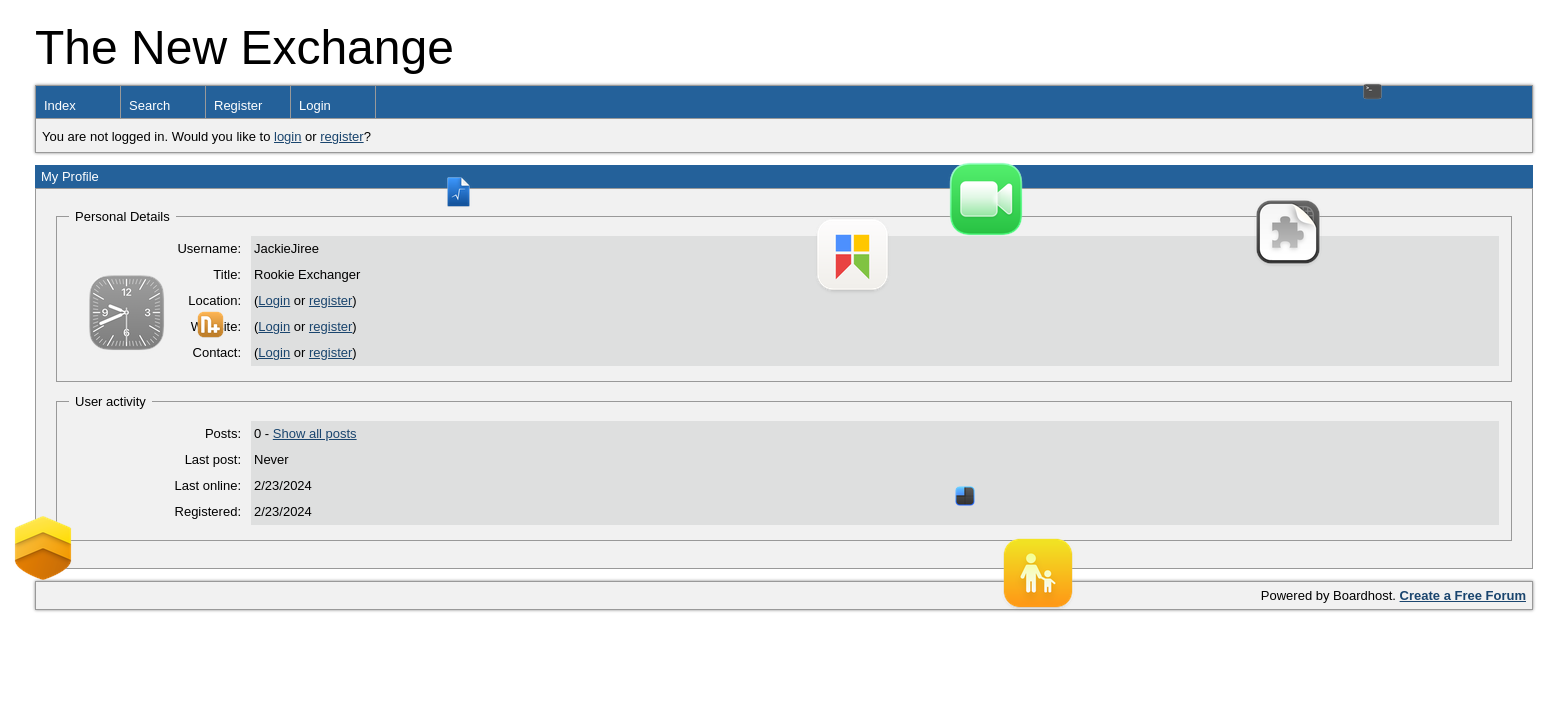 The image size is (1568, 720). What do you see at coordinates (1038, 573) in the screenshot?
I see `open parental controls settings` at bounding box center [1038, 573].